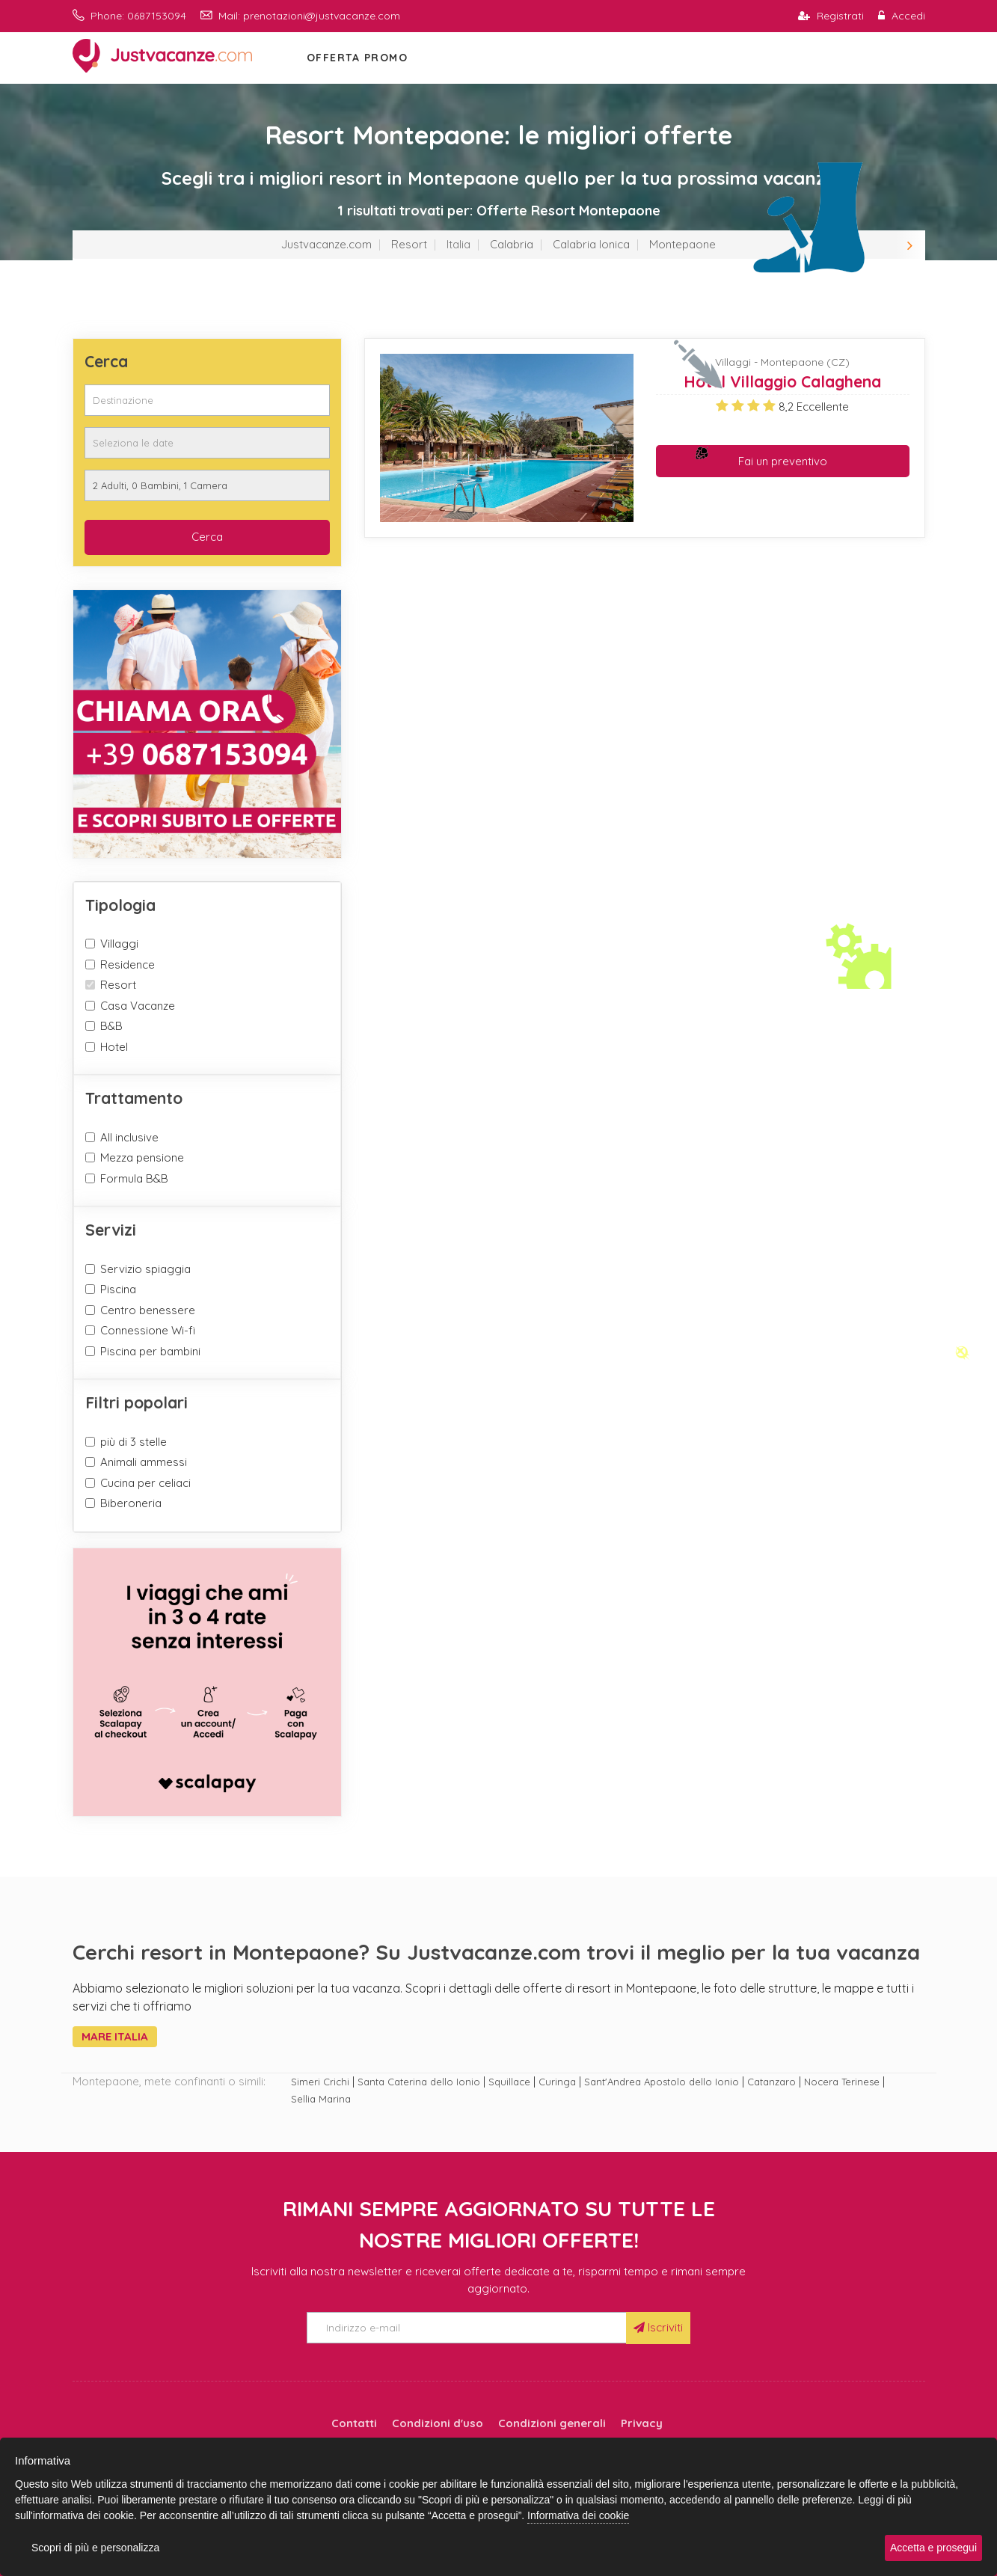 The image size is (997, 2576). Describe the element at coordinates (963, 1353) in the screenshot. I see `indicates a critical hit or special attack` at that location.